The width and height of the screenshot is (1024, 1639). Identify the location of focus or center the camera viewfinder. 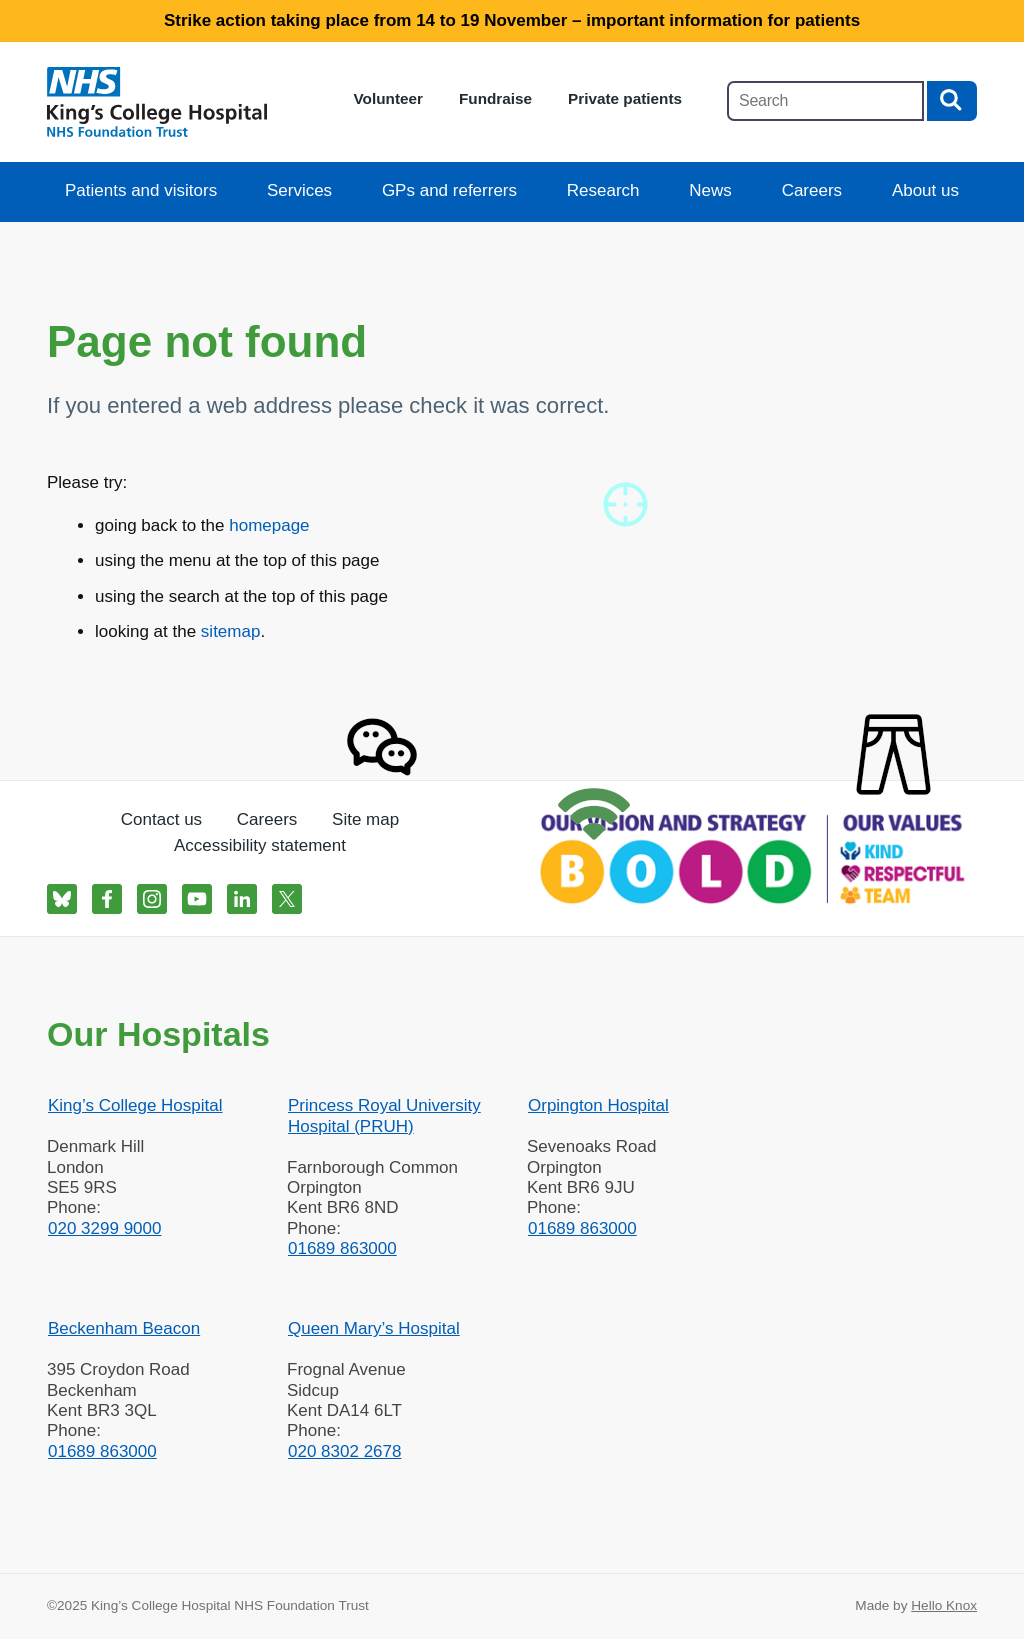
(625, 504).